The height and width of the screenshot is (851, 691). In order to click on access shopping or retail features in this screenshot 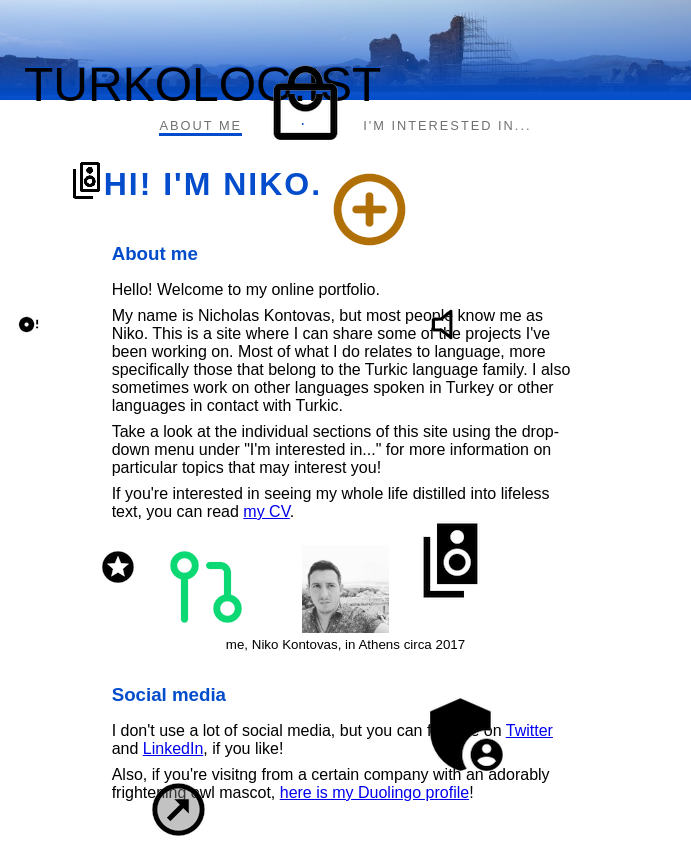, I will do `click(305, 104)`.